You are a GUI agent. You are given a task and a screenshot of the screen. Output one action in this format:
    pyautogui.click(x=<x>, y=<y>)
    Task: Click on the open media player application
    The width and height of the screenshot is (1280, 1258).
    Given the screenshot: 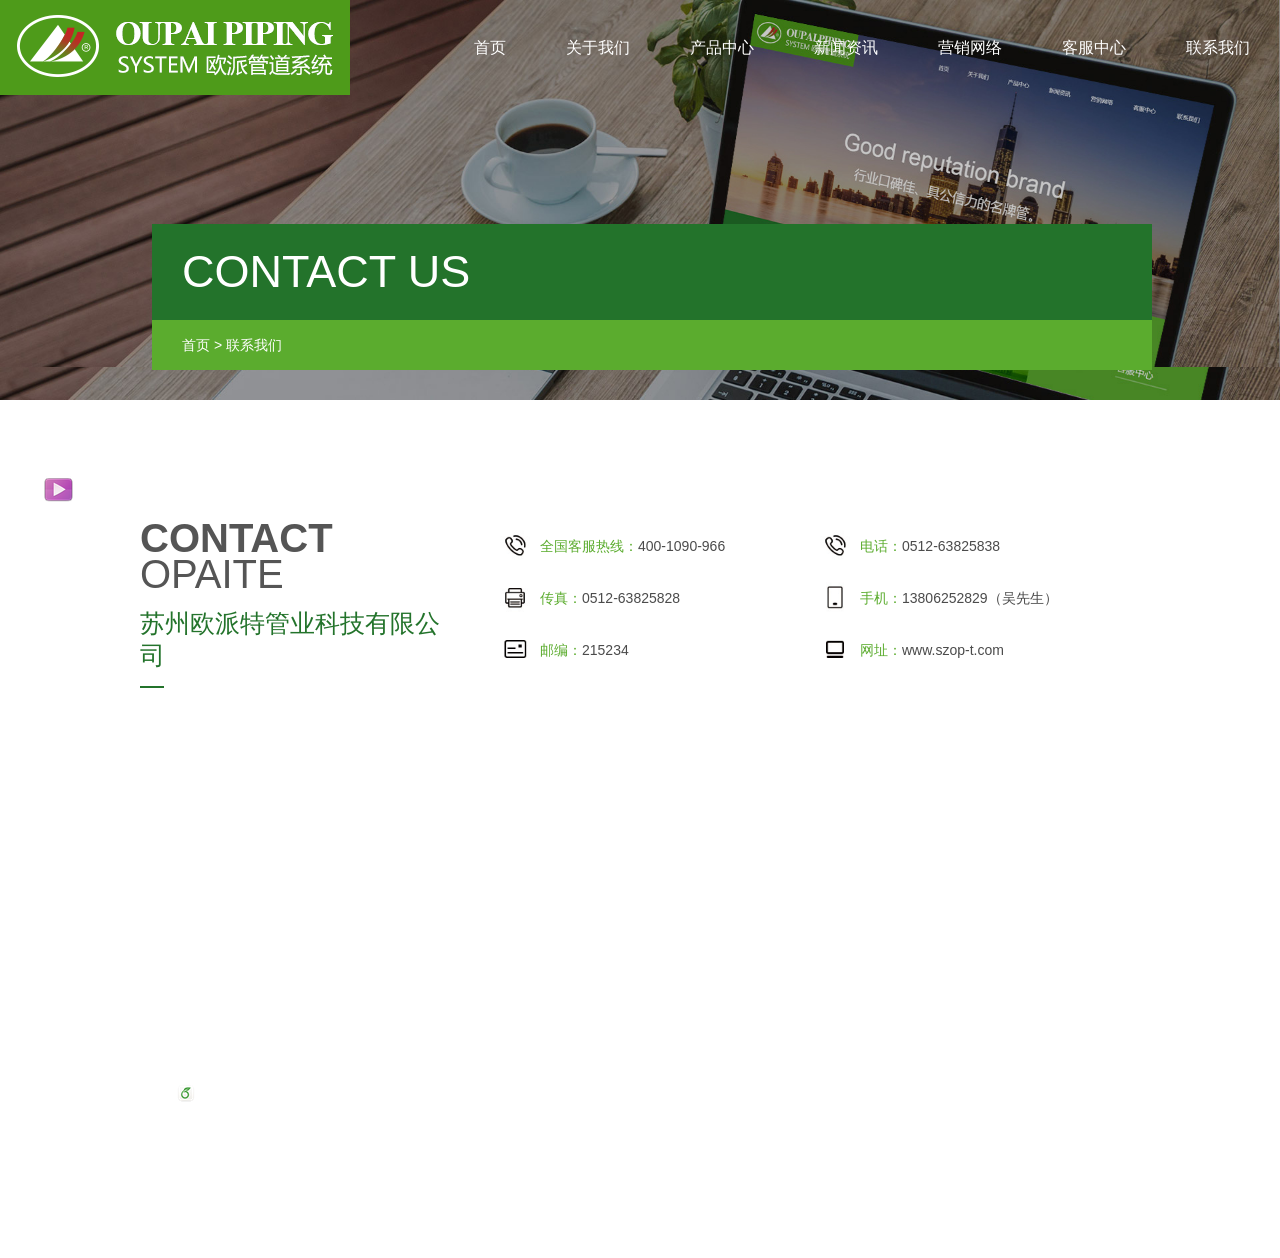 What is the action you would take?
    pyautogui.click(x=58, y=489)
    